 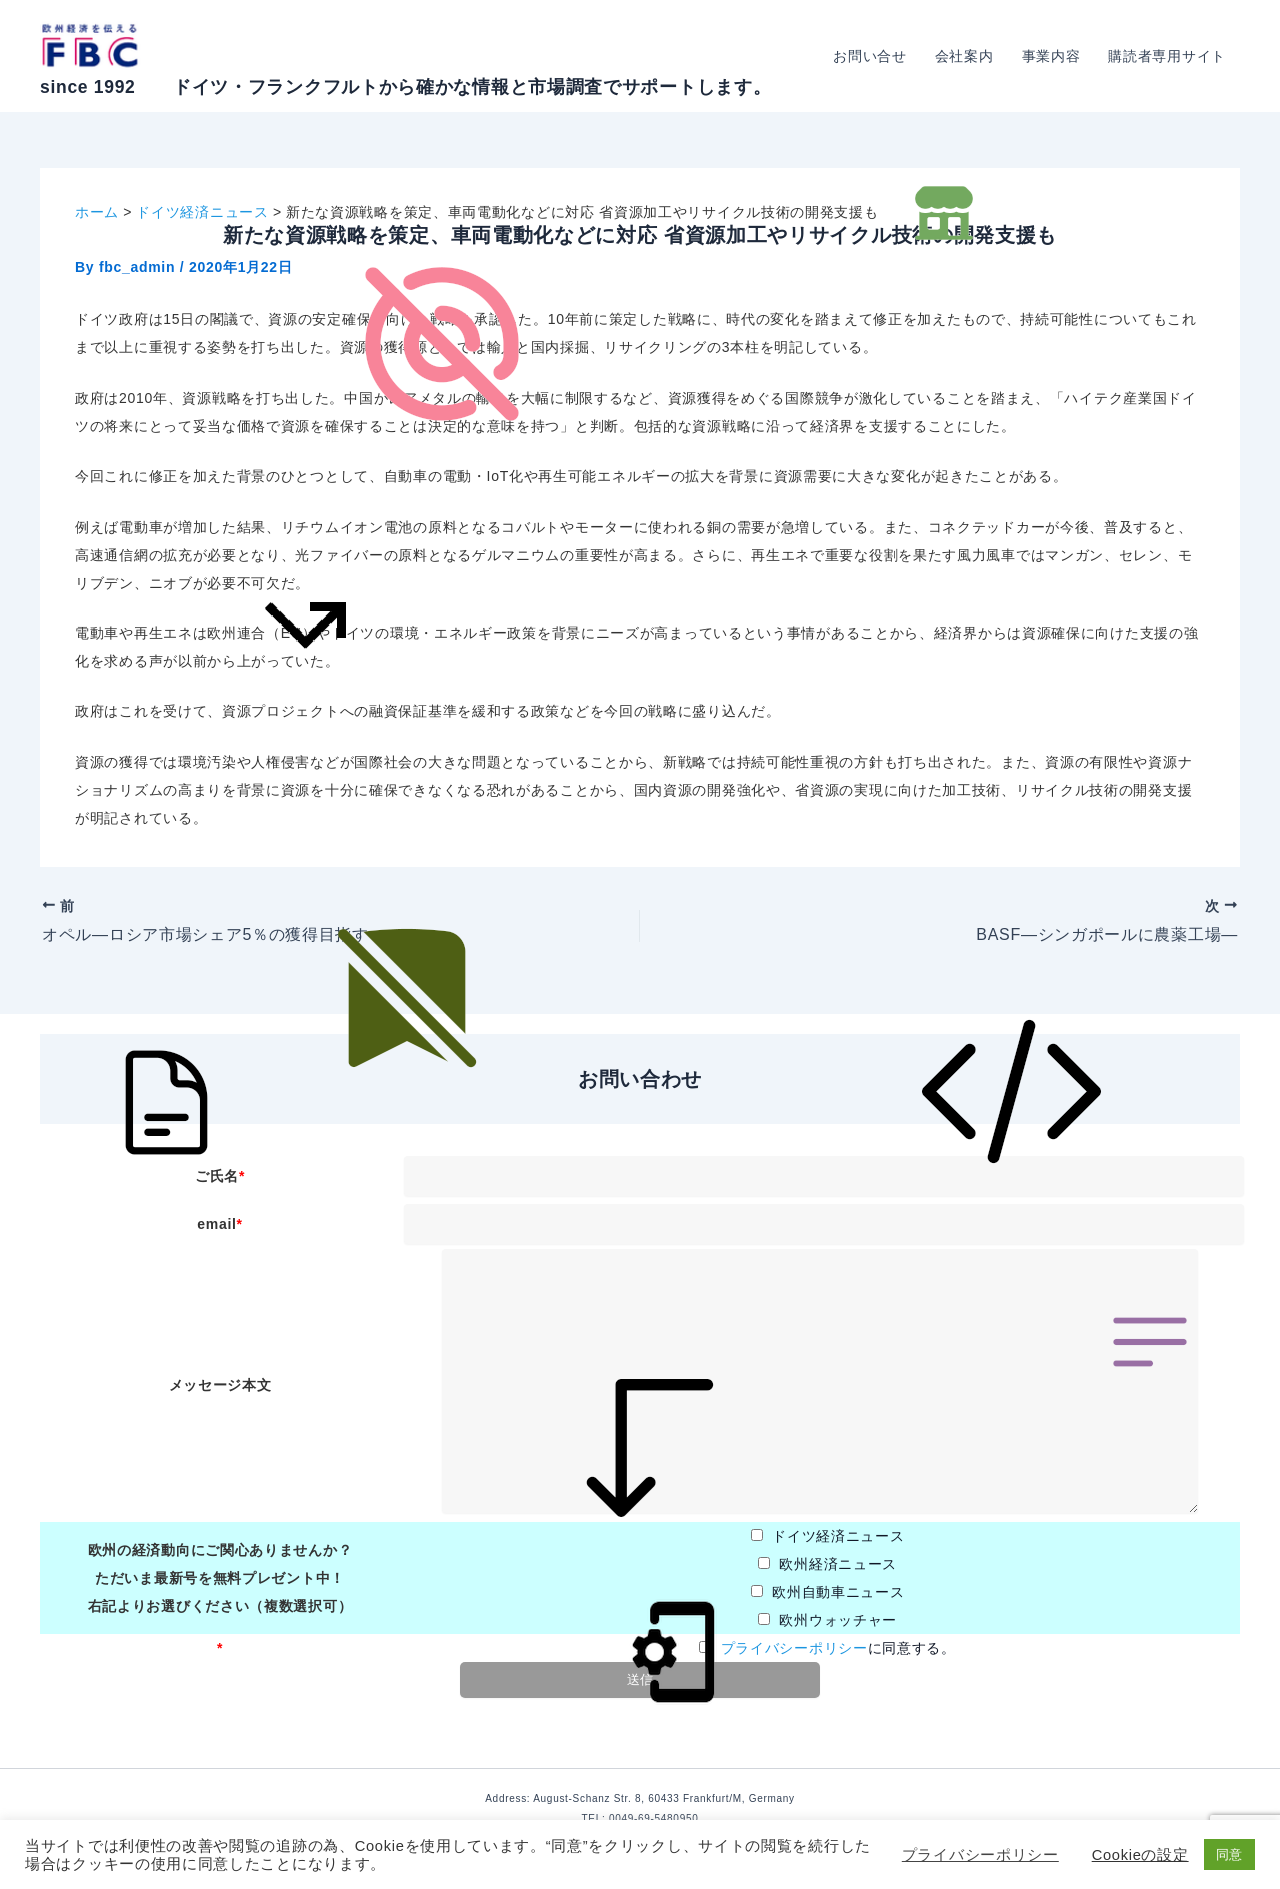 What do you see at coordinates (1150, 1342) in the screenshot?
I see `open navigation menu` at bounding box center [1150, 1342].